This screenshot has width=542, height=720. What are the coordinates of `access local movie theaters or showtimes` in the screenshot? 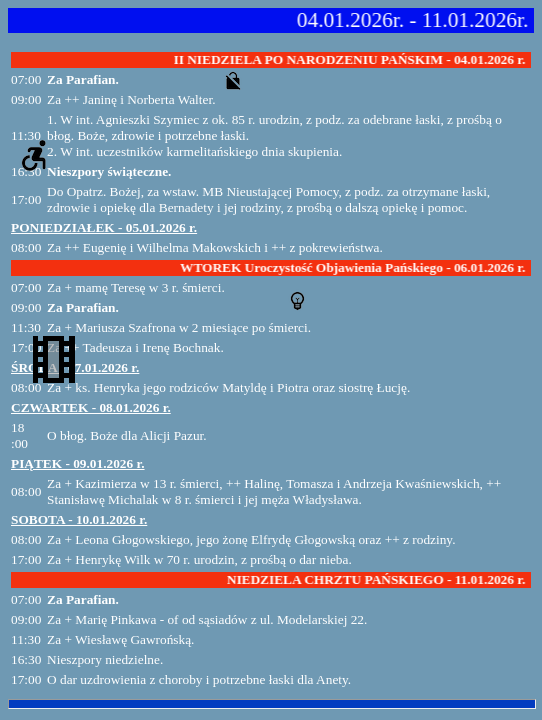 It's located at (53, 359).